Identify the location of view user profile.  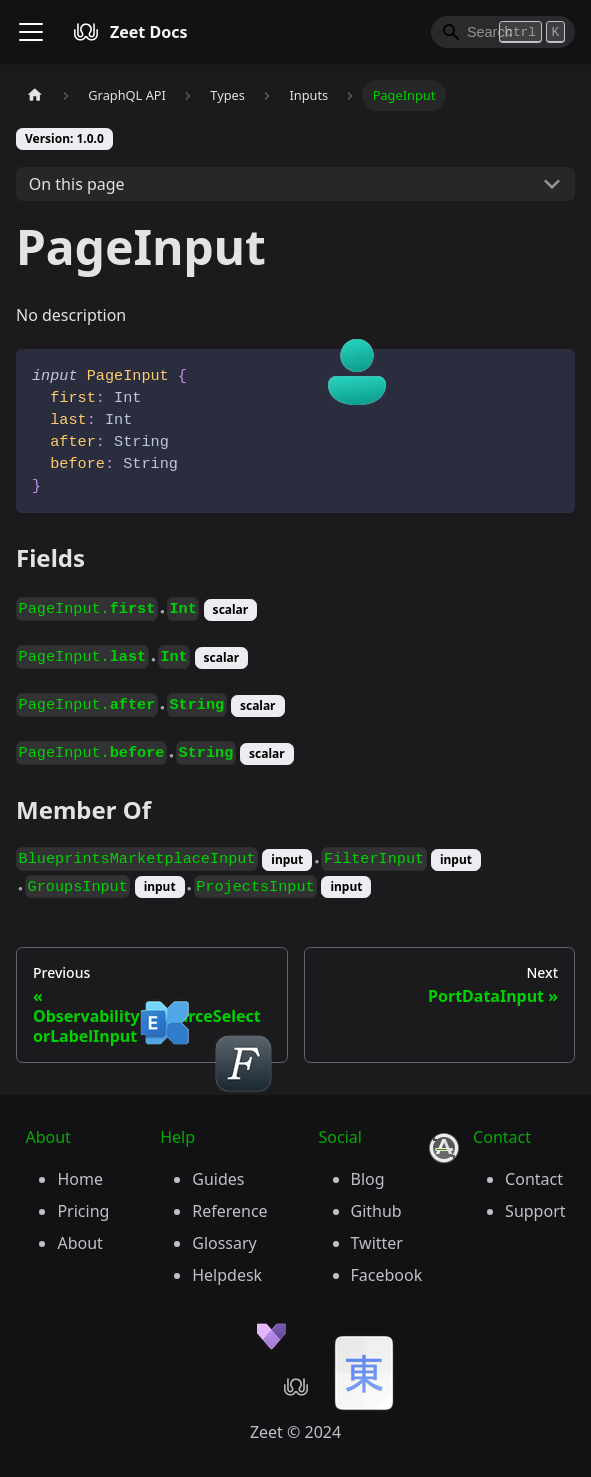
(357, 372).